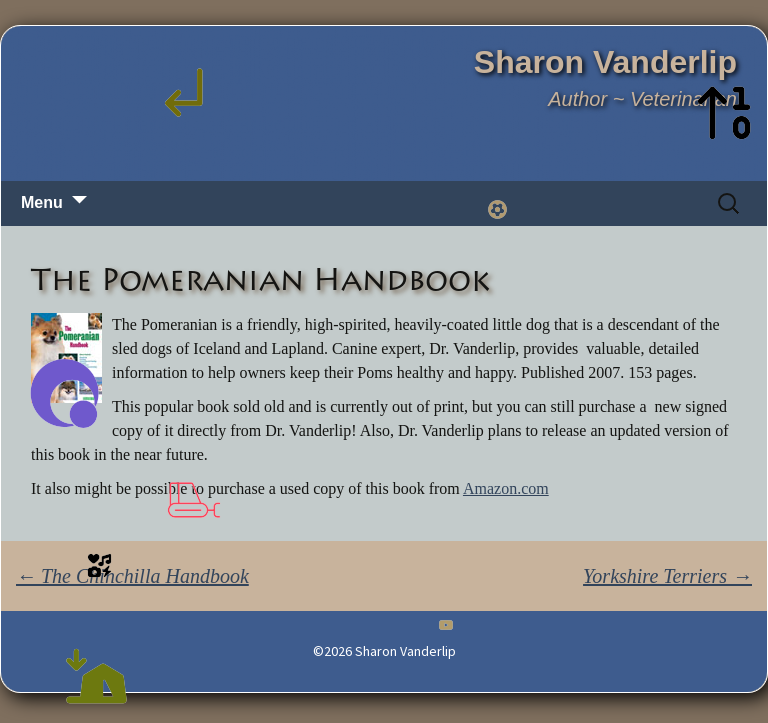 This screenshot has width=768, height=723. What do you see at coordinates (99, 565) in the screenshot?
I see `browse icon library or icon collection` at bounding box center [99, 565].